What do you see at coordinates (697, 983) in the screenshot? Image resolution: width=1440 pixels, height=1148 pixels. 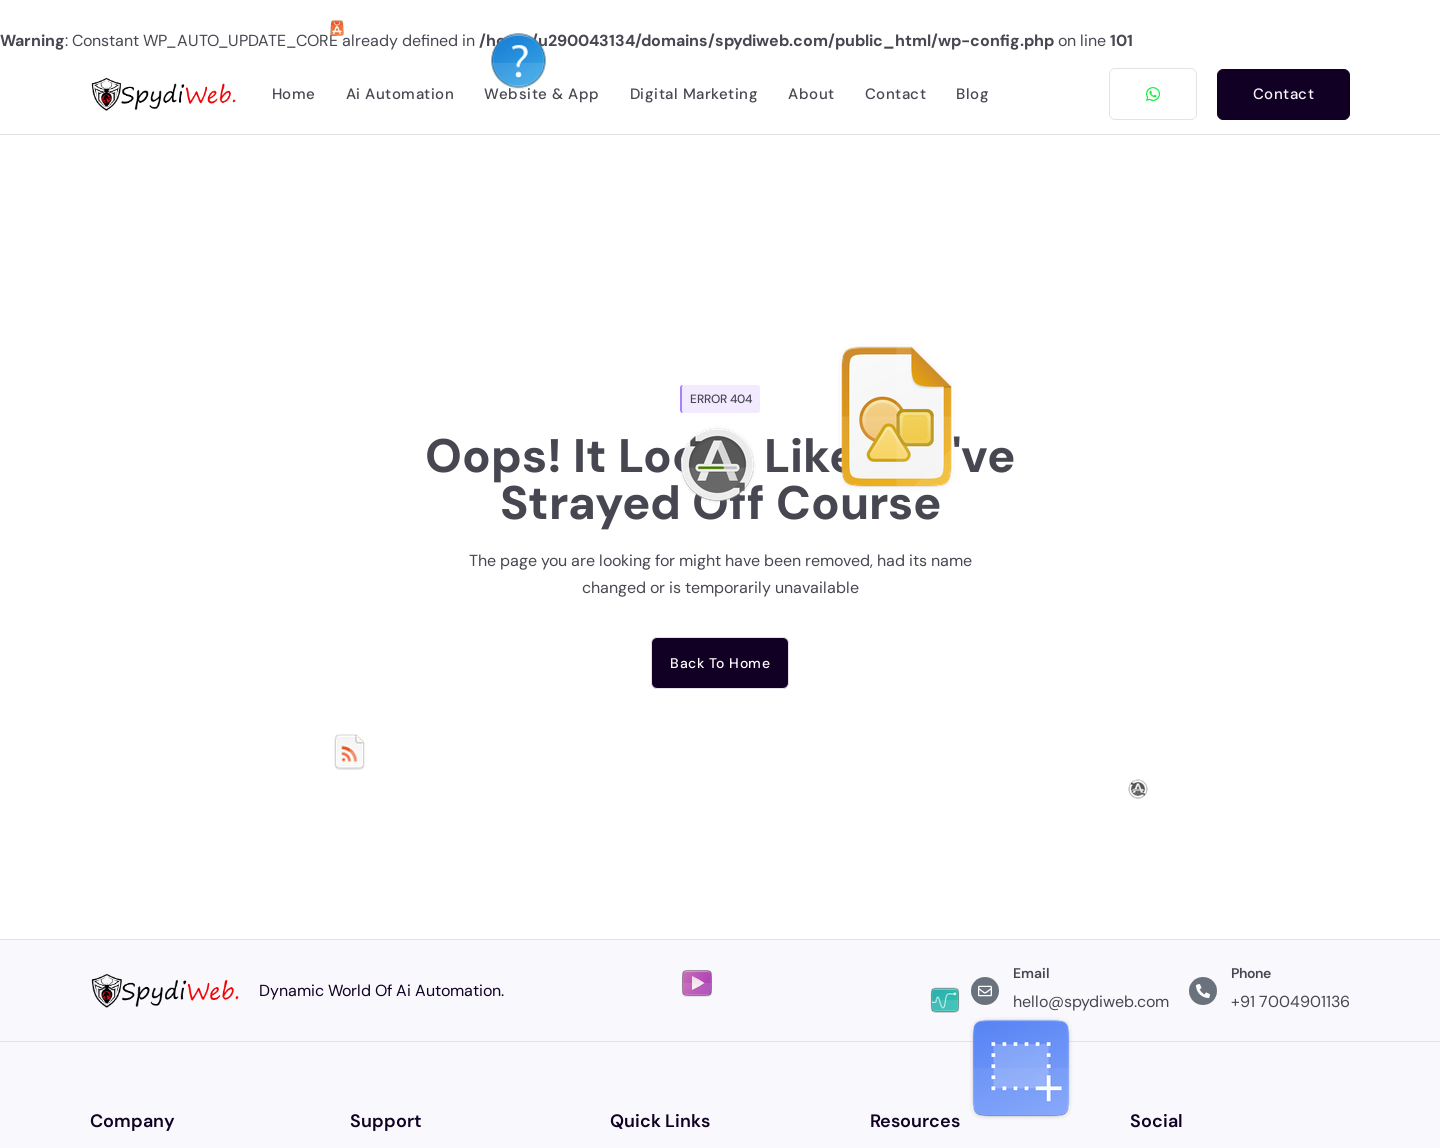 I see `open media player application` at bounding box center [697, 983].